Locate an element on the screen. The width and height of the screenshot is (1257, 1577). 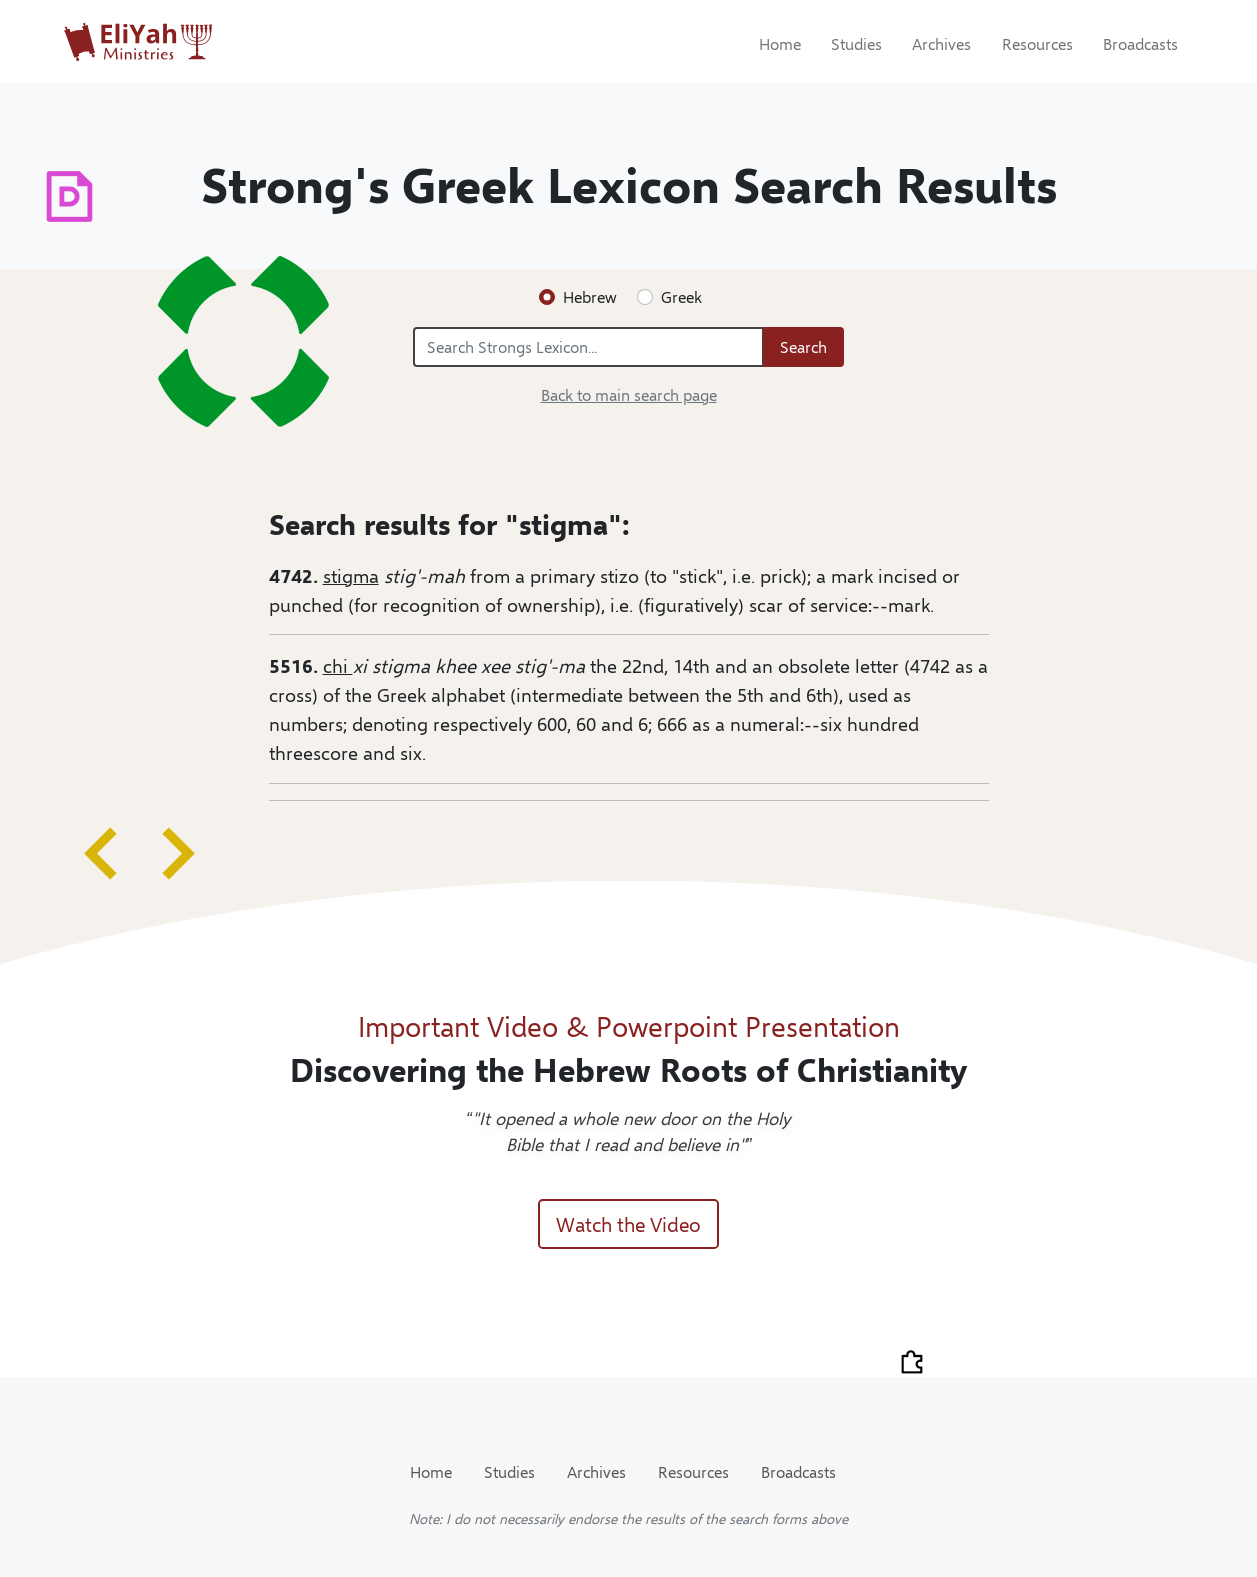
open the TableCheck restaurant reservation app is located at coordinates (243, 341).